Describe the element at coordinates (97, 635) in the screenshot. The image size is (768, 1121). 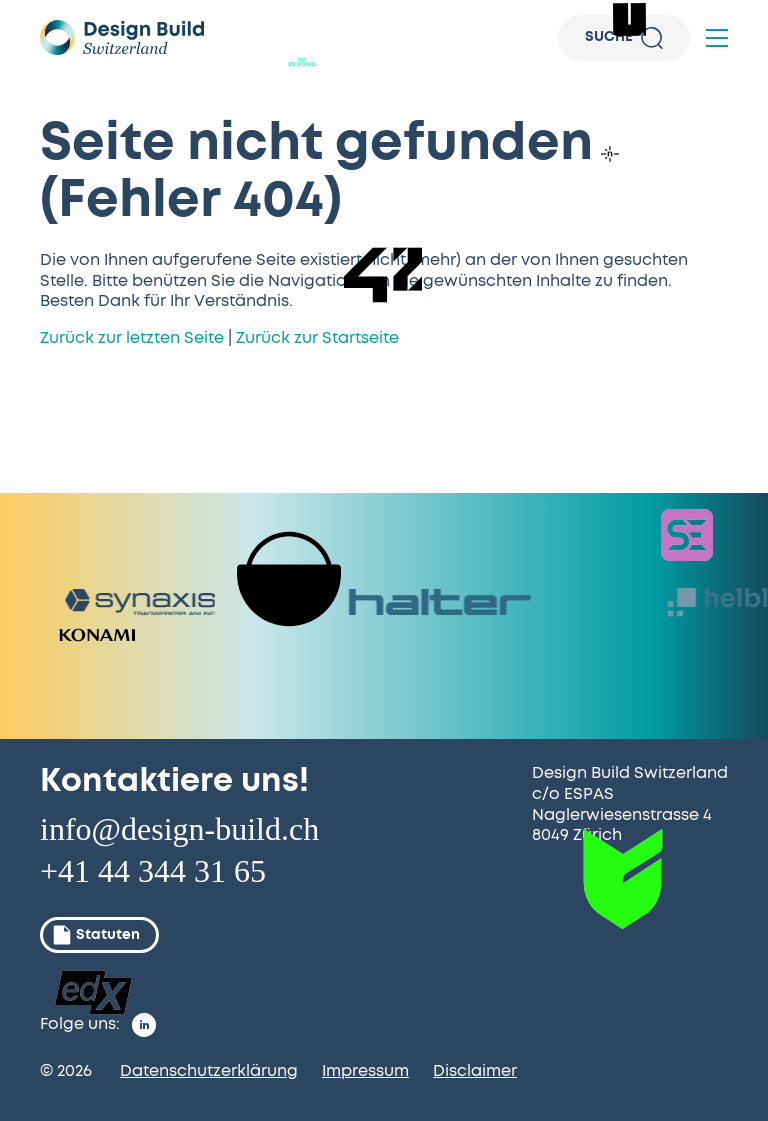
I see `konami company logo` at that location.